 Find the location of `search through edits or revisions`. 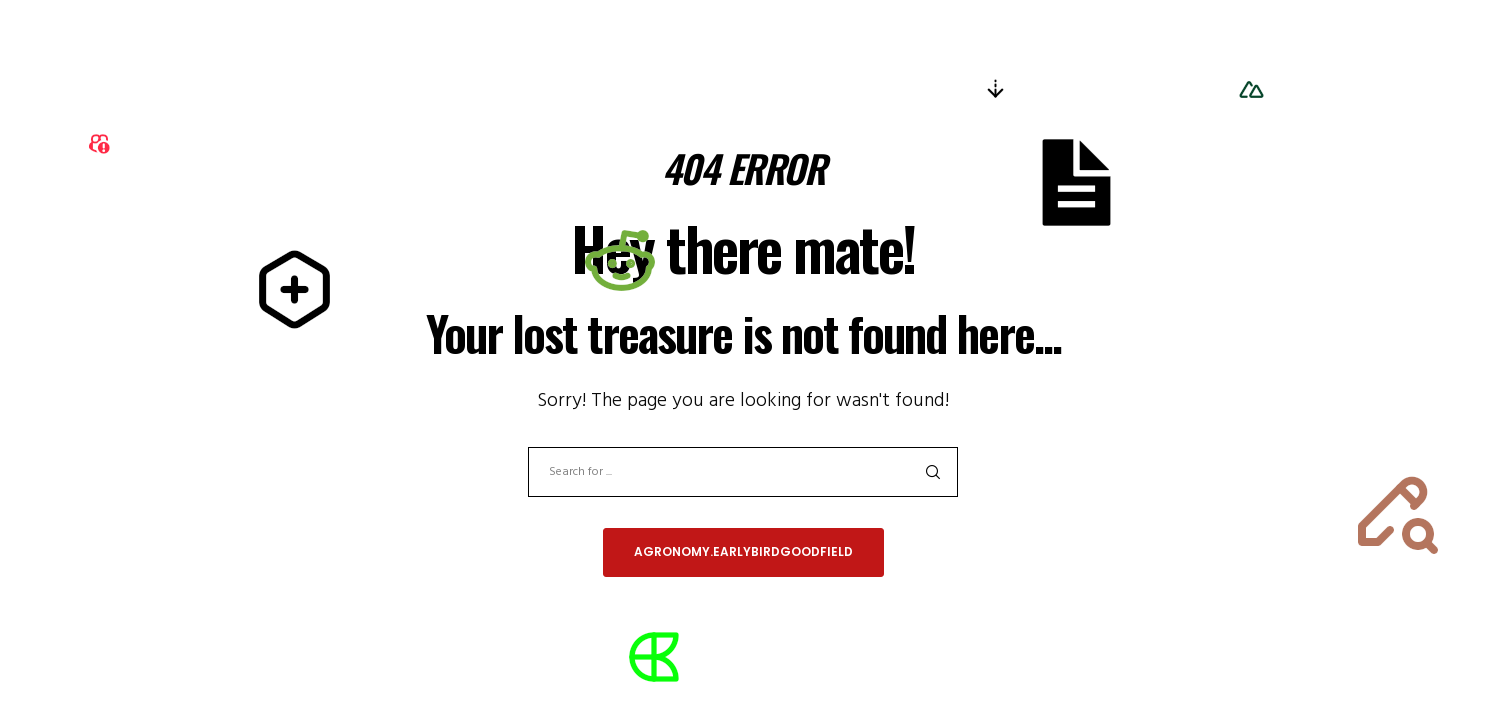

search through edits or revisions is located at coordinates (1394, 510).